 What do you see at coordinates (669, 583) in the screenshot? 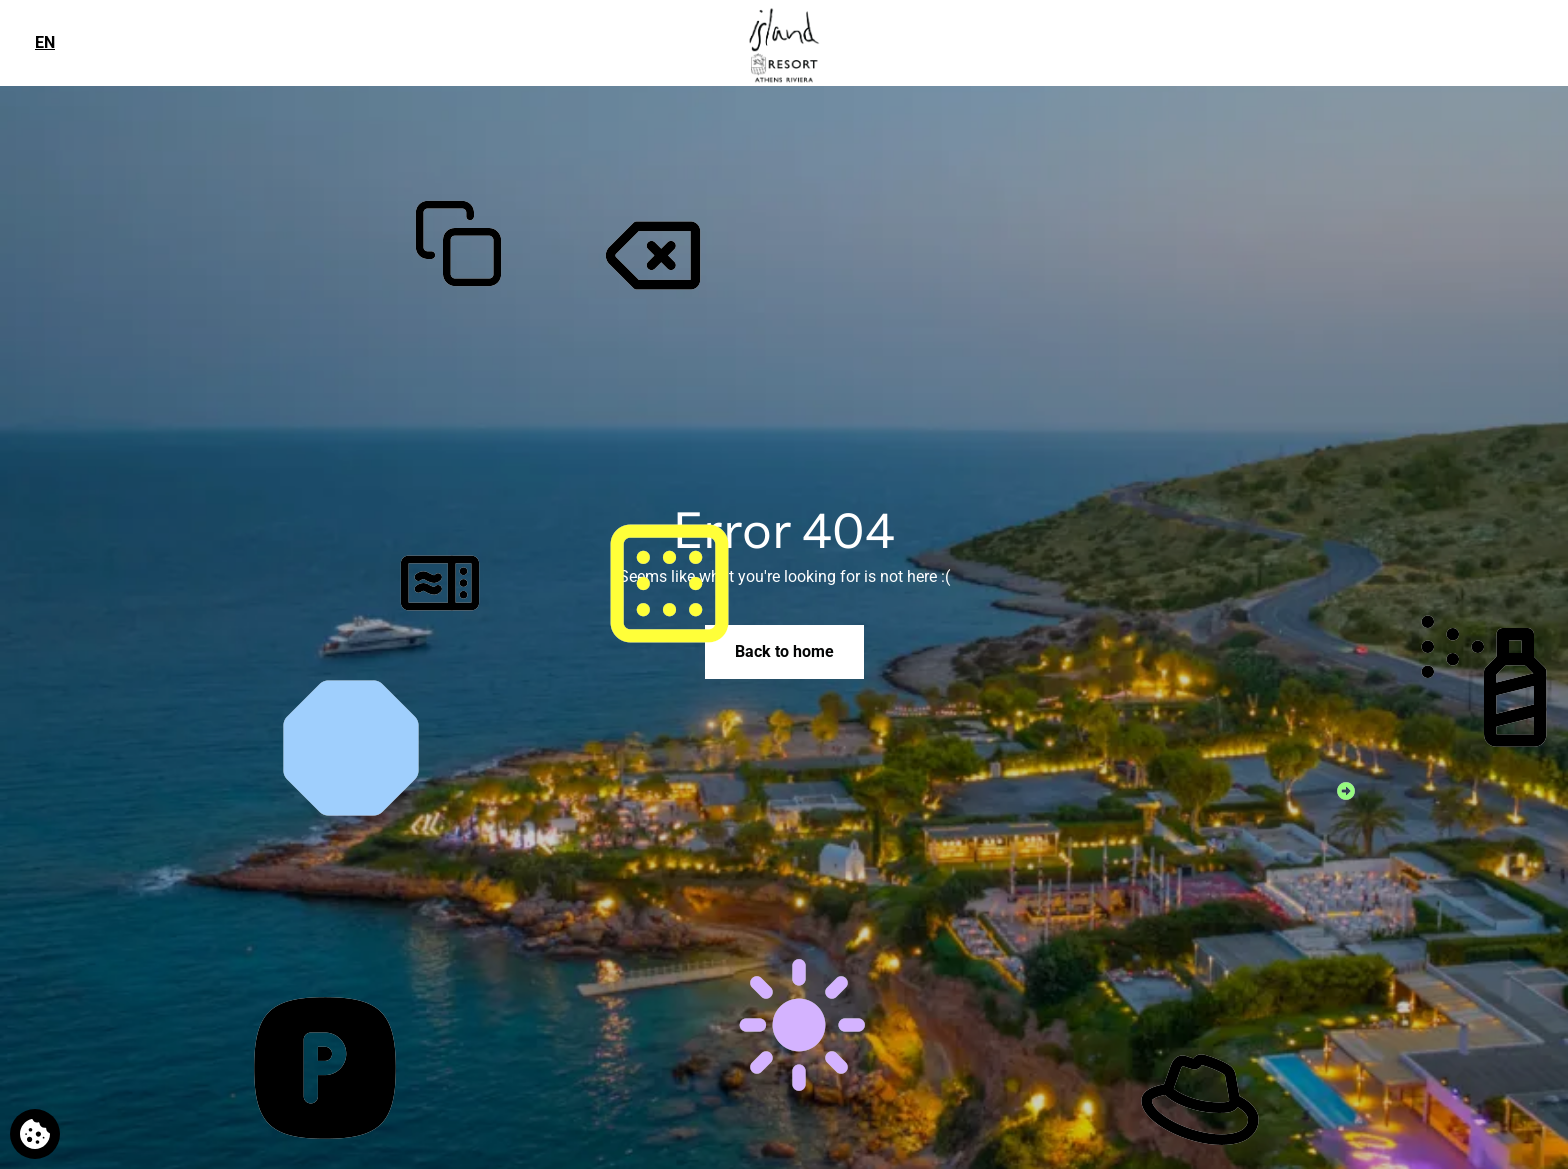
I see `adjust padding or spacing within a container` at bounding box center [669, 583].